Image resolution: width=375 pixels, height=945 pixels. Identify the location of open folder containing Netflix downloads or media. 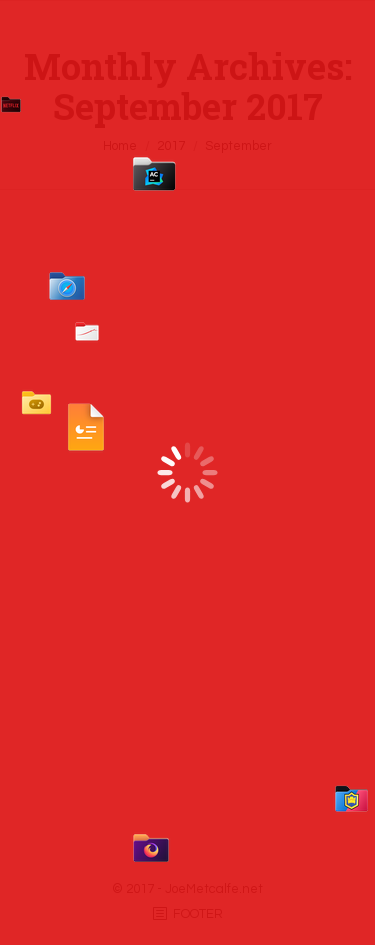
(11, 105).